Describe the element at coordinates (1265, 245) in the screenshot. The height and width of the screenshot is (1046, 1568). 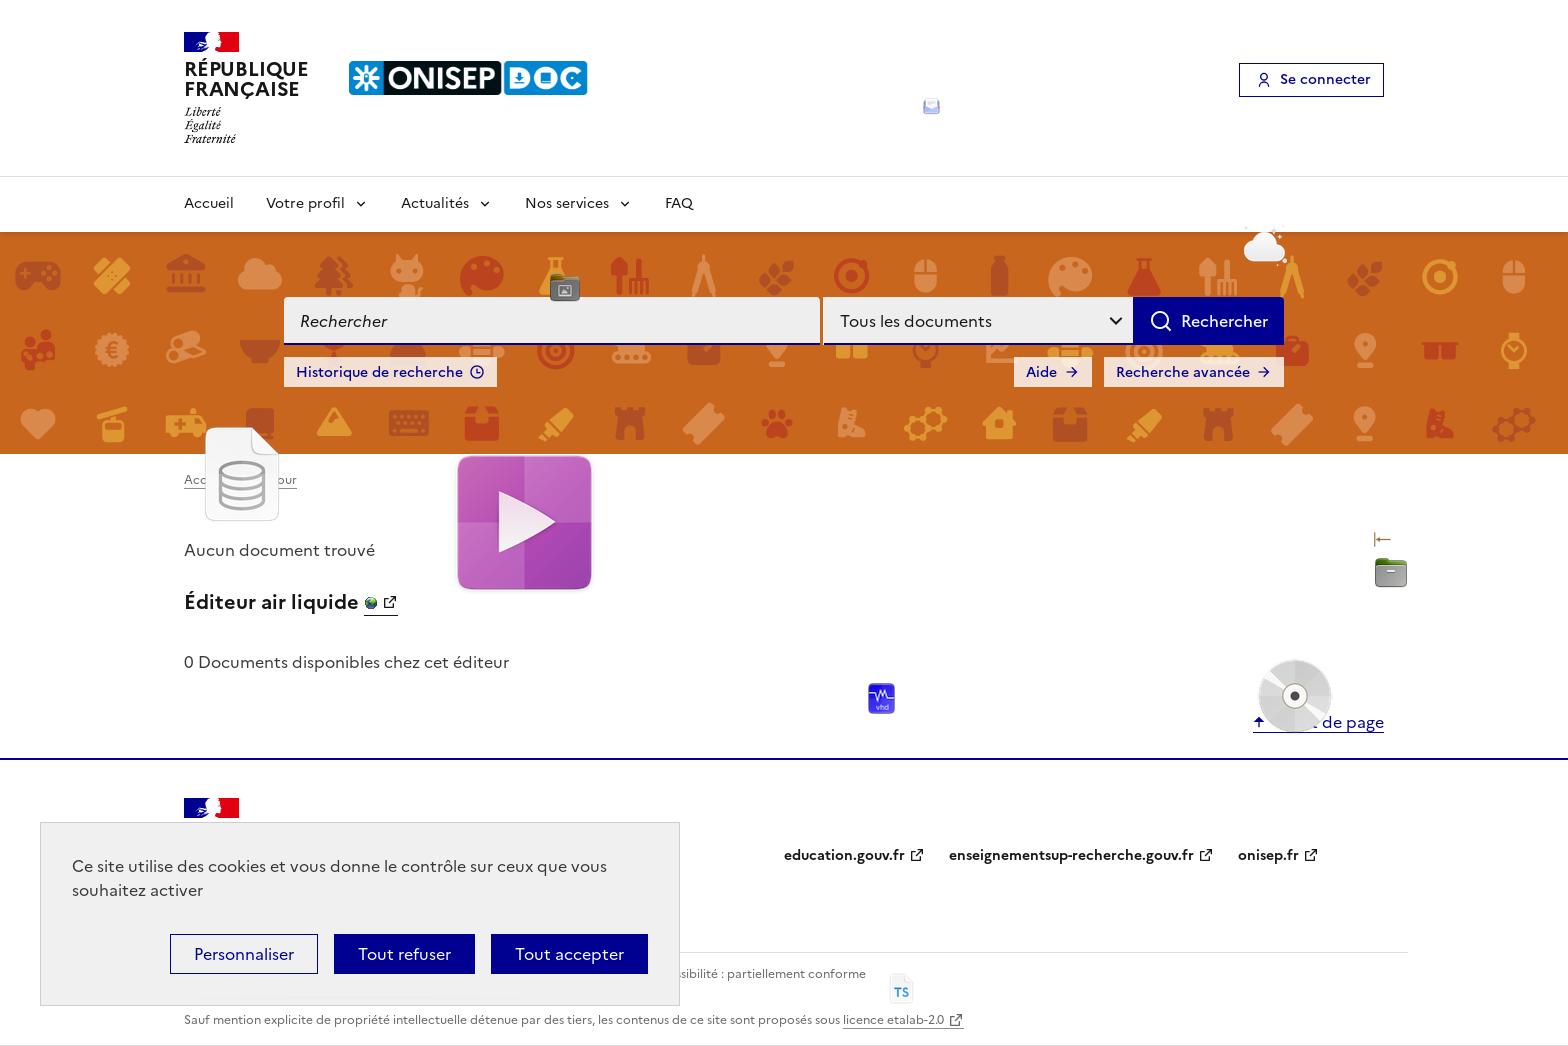
I see `indicates overcast or cloudy conditions at night` at that location.